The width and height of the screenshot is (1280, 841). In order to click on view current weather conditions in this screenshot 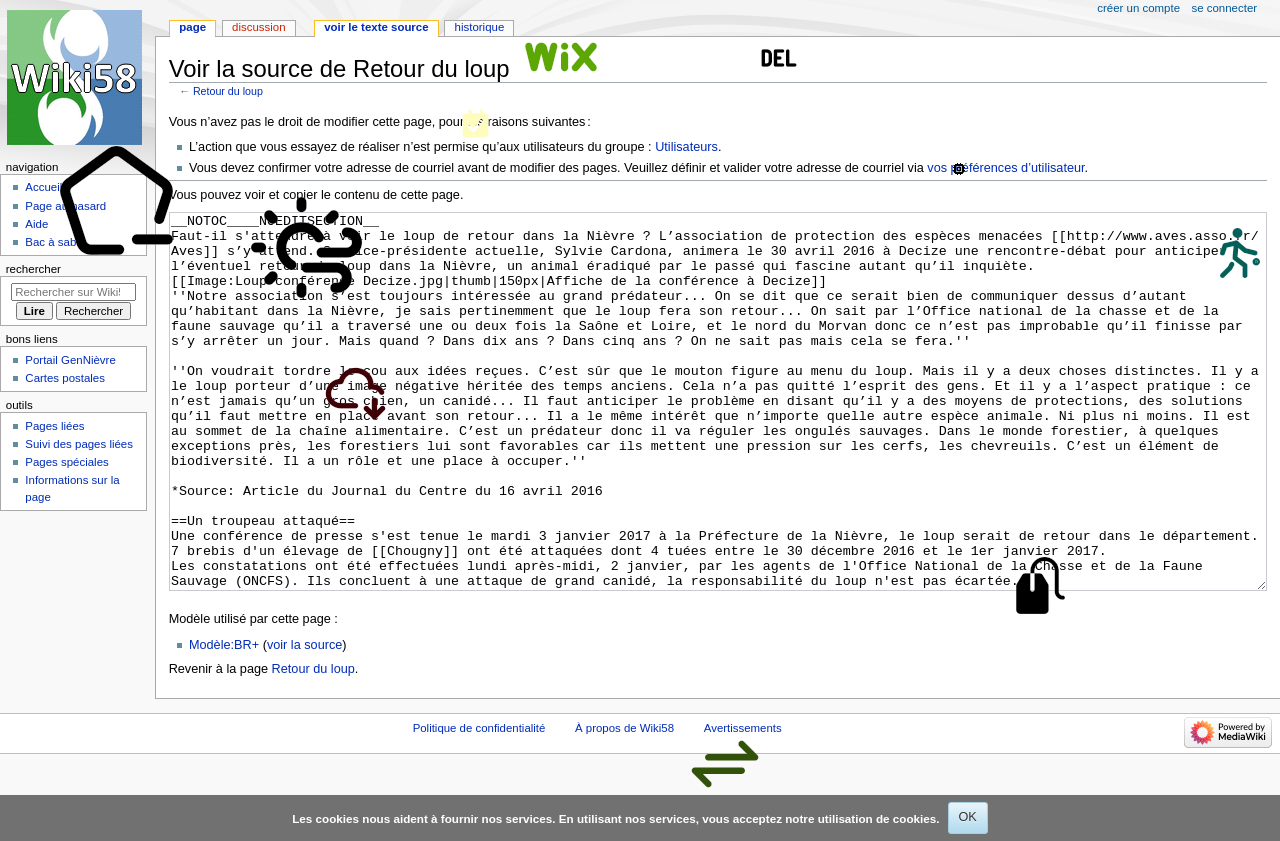, I will do `click(306, 247)`.